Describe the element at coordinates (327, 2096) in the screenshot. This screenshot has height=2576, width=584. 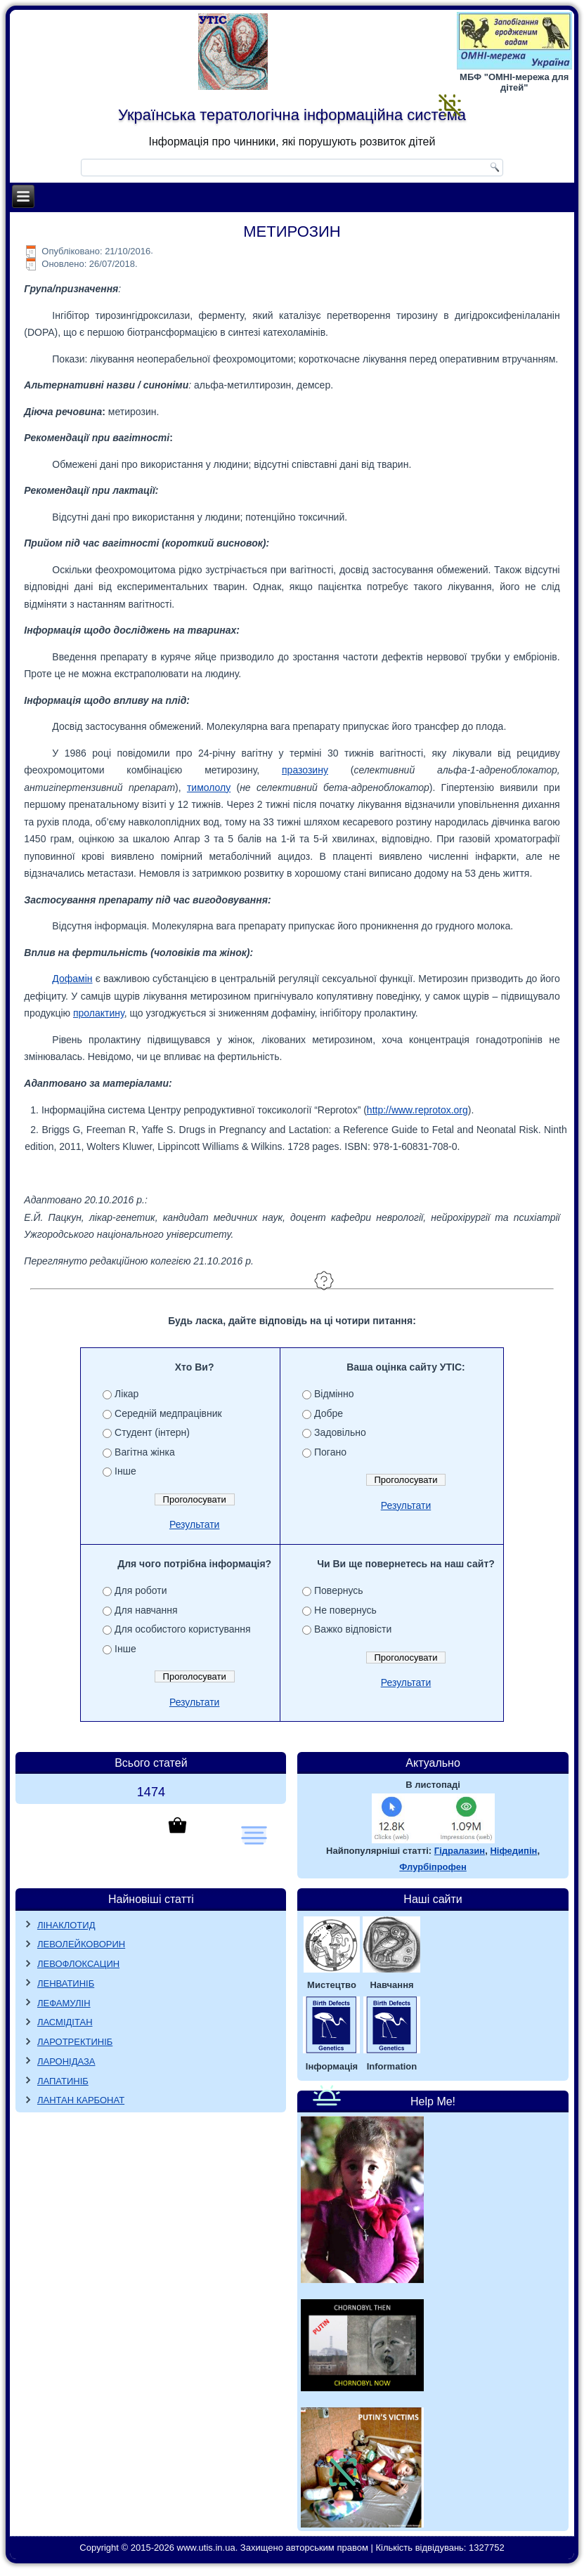
I see `toggle sunrise or sunset display mode` at that location.